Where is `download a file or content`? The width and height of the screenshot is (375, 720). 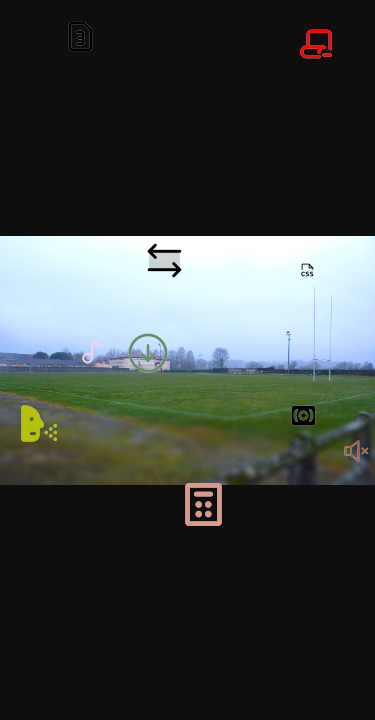 download a file or content is located at coordinates (148, 353).